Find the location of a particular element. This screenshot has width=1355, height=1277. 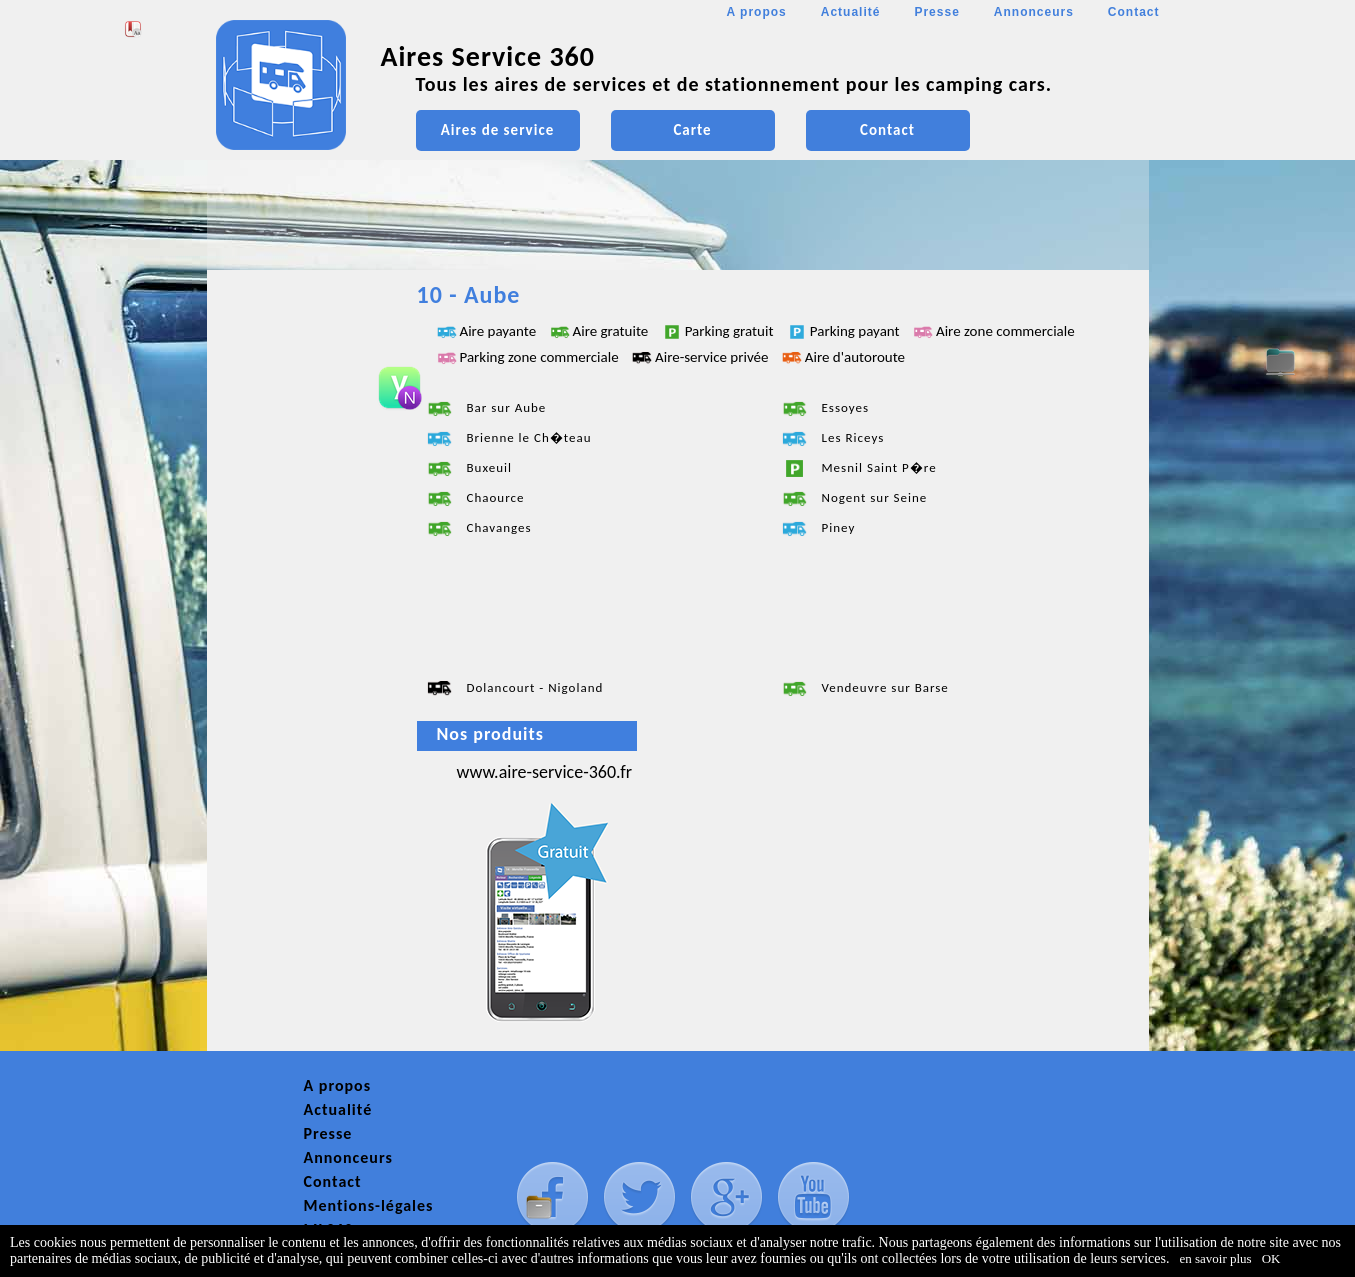

open the file manager is located at coordinates (539, 1207).